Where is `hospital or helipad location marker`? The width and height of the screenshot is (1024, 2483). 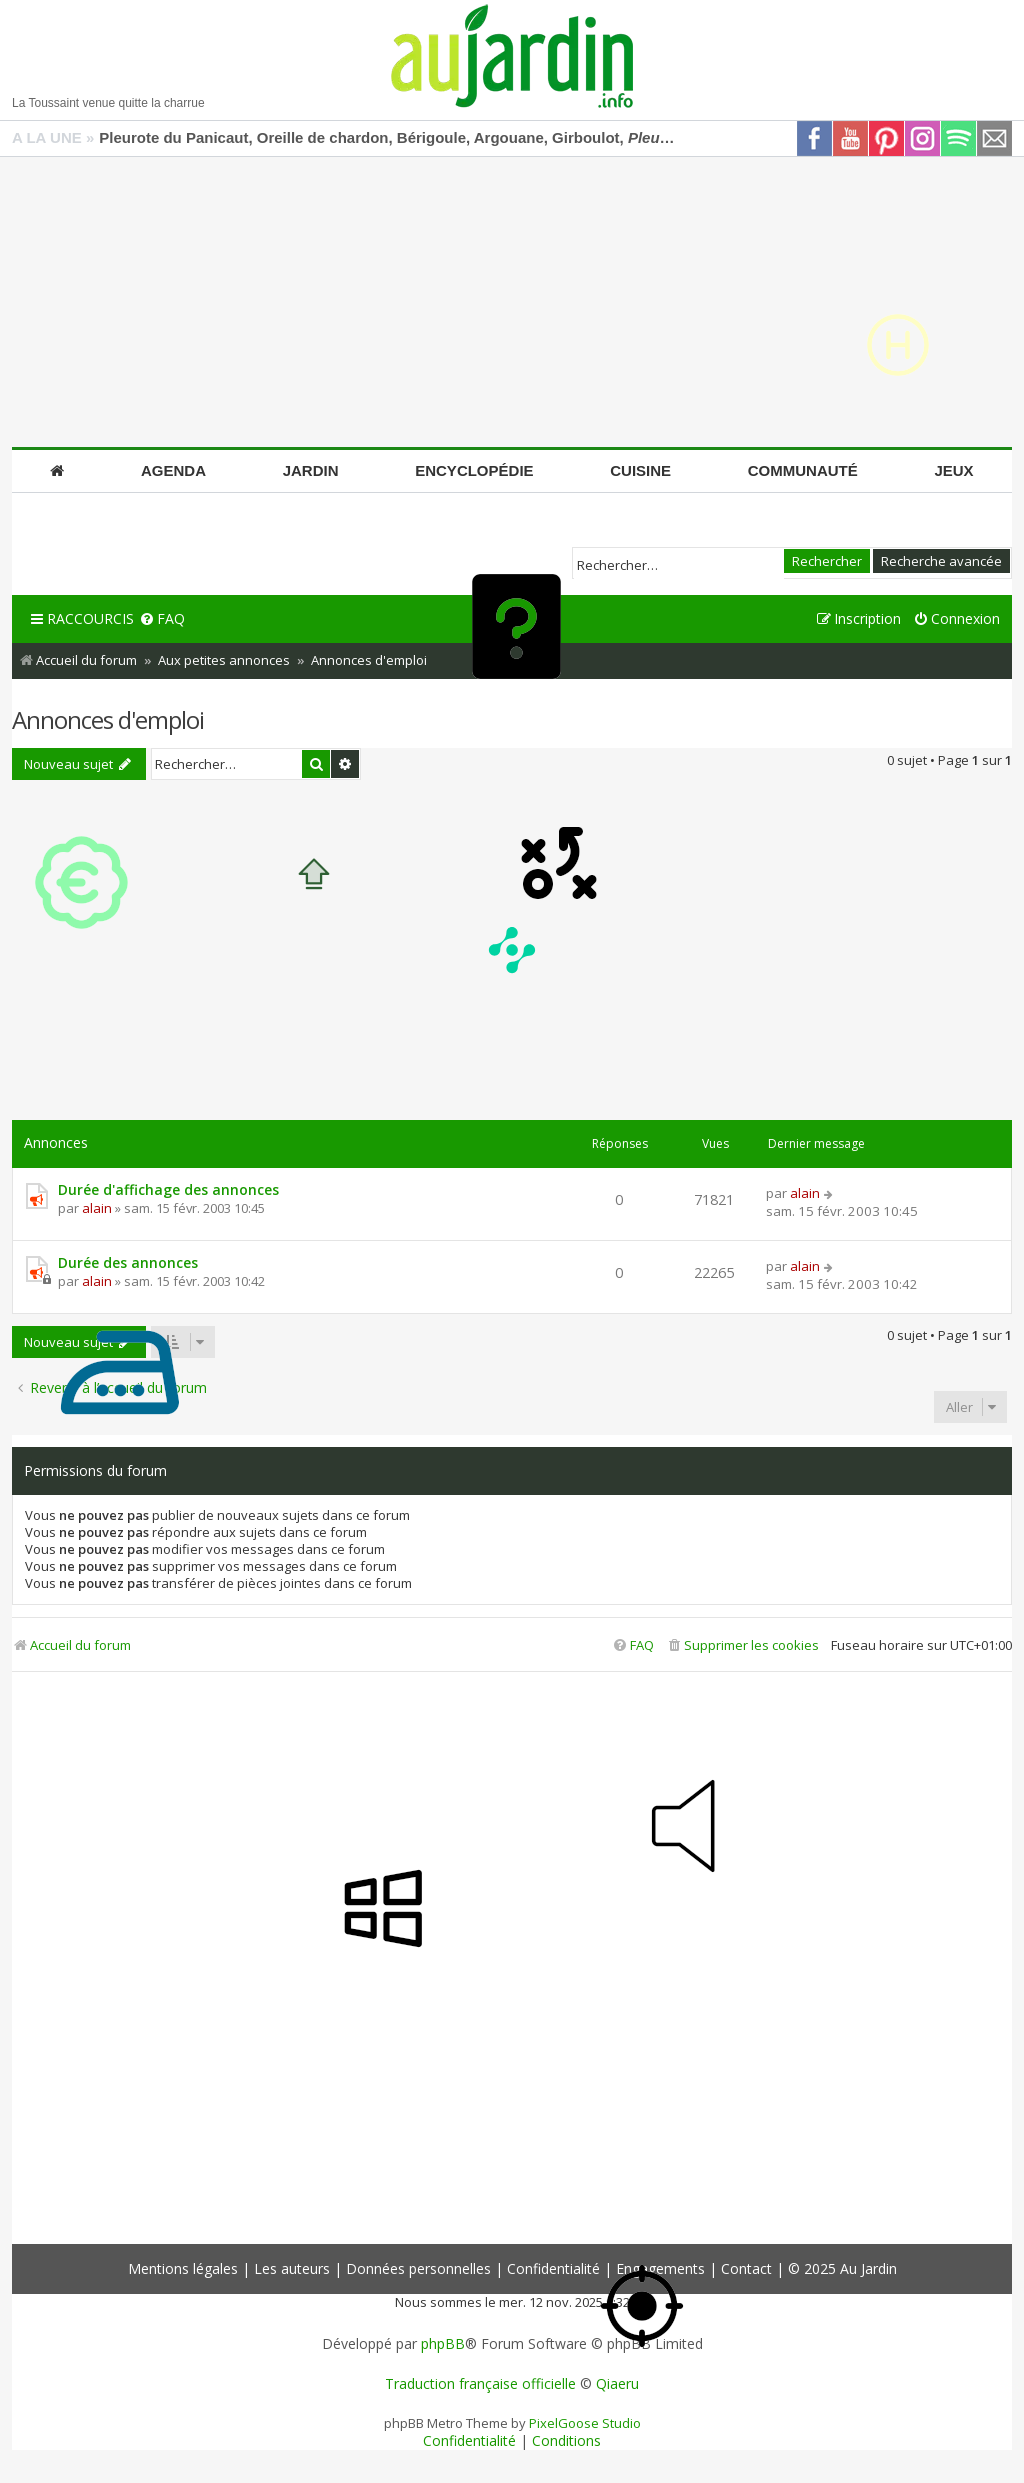
hospital or helipad location marker is located at coordinates (898, 345).